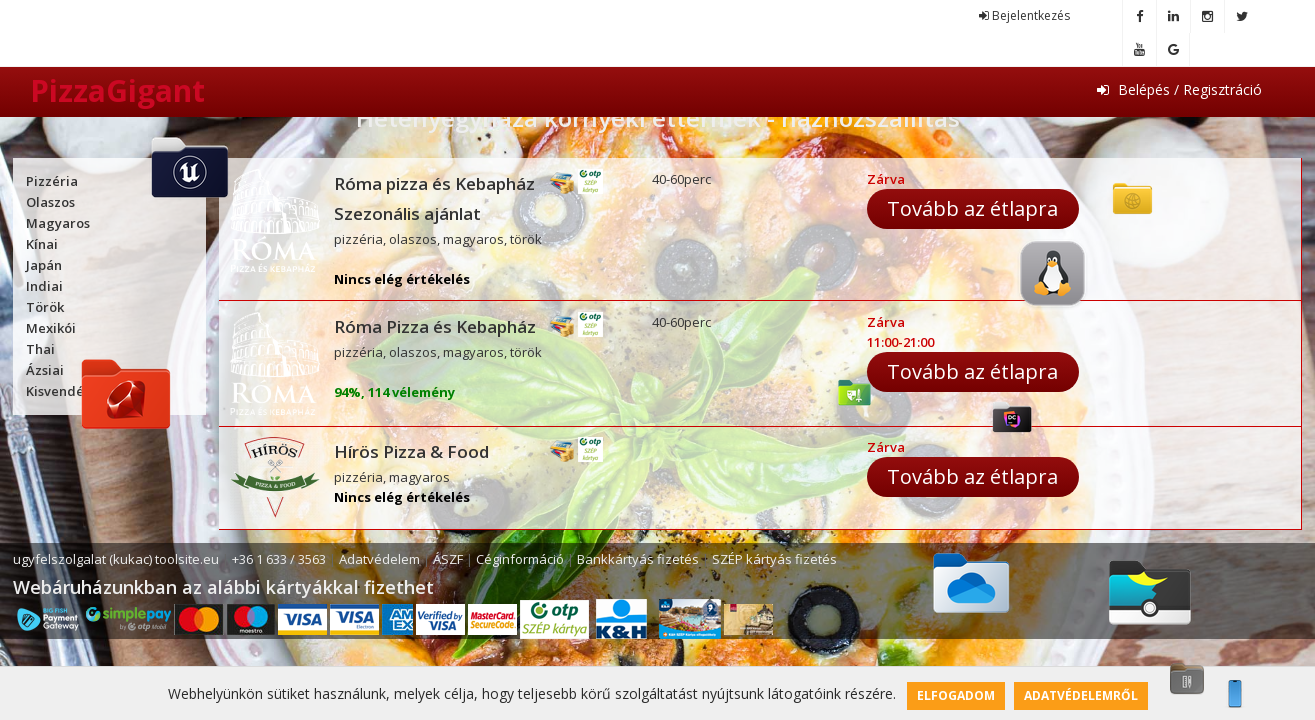 Image resolution: width=1315 pixels, height=720 pixels. What do you see at coordinates (1187, 678) in the screenshot?
I see `access your templates folder` at bounding box center [1187, 678].